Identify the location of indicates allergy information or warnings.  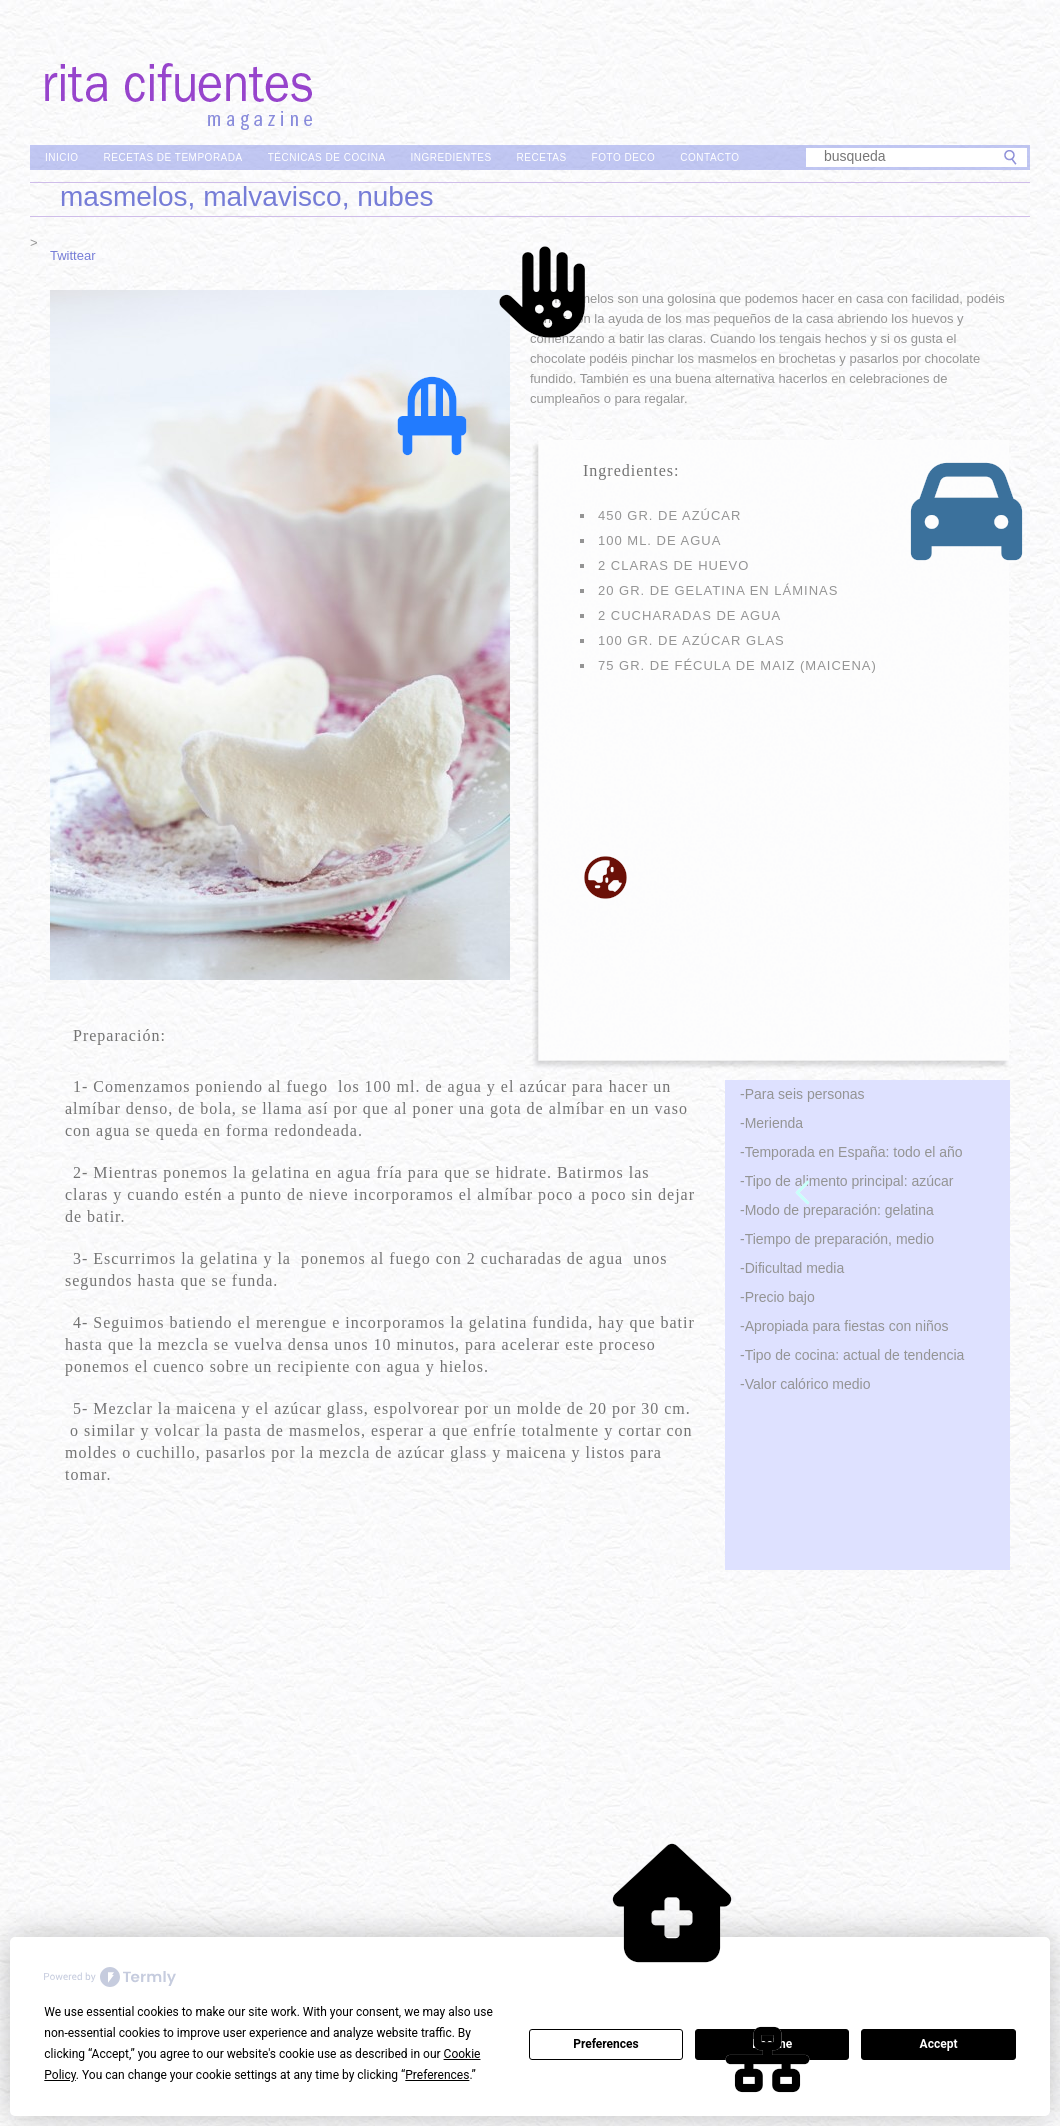
(545, 292).